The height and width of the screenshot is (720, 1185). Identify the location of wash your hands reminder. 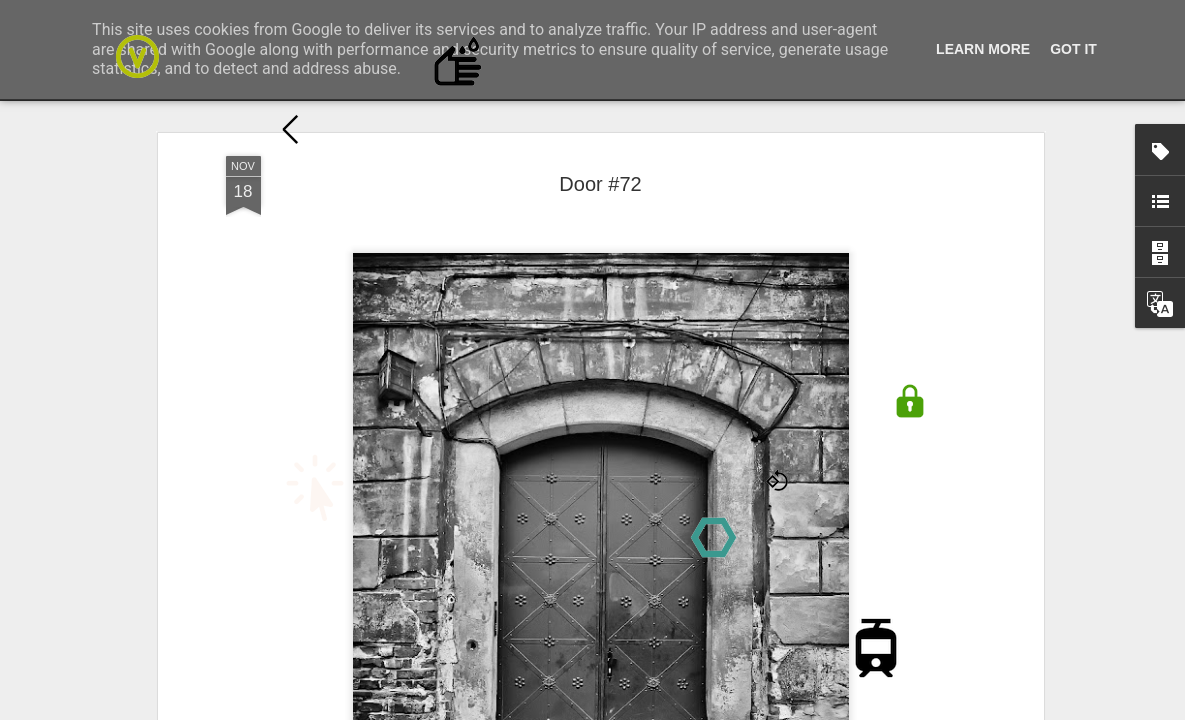
(459, 61).